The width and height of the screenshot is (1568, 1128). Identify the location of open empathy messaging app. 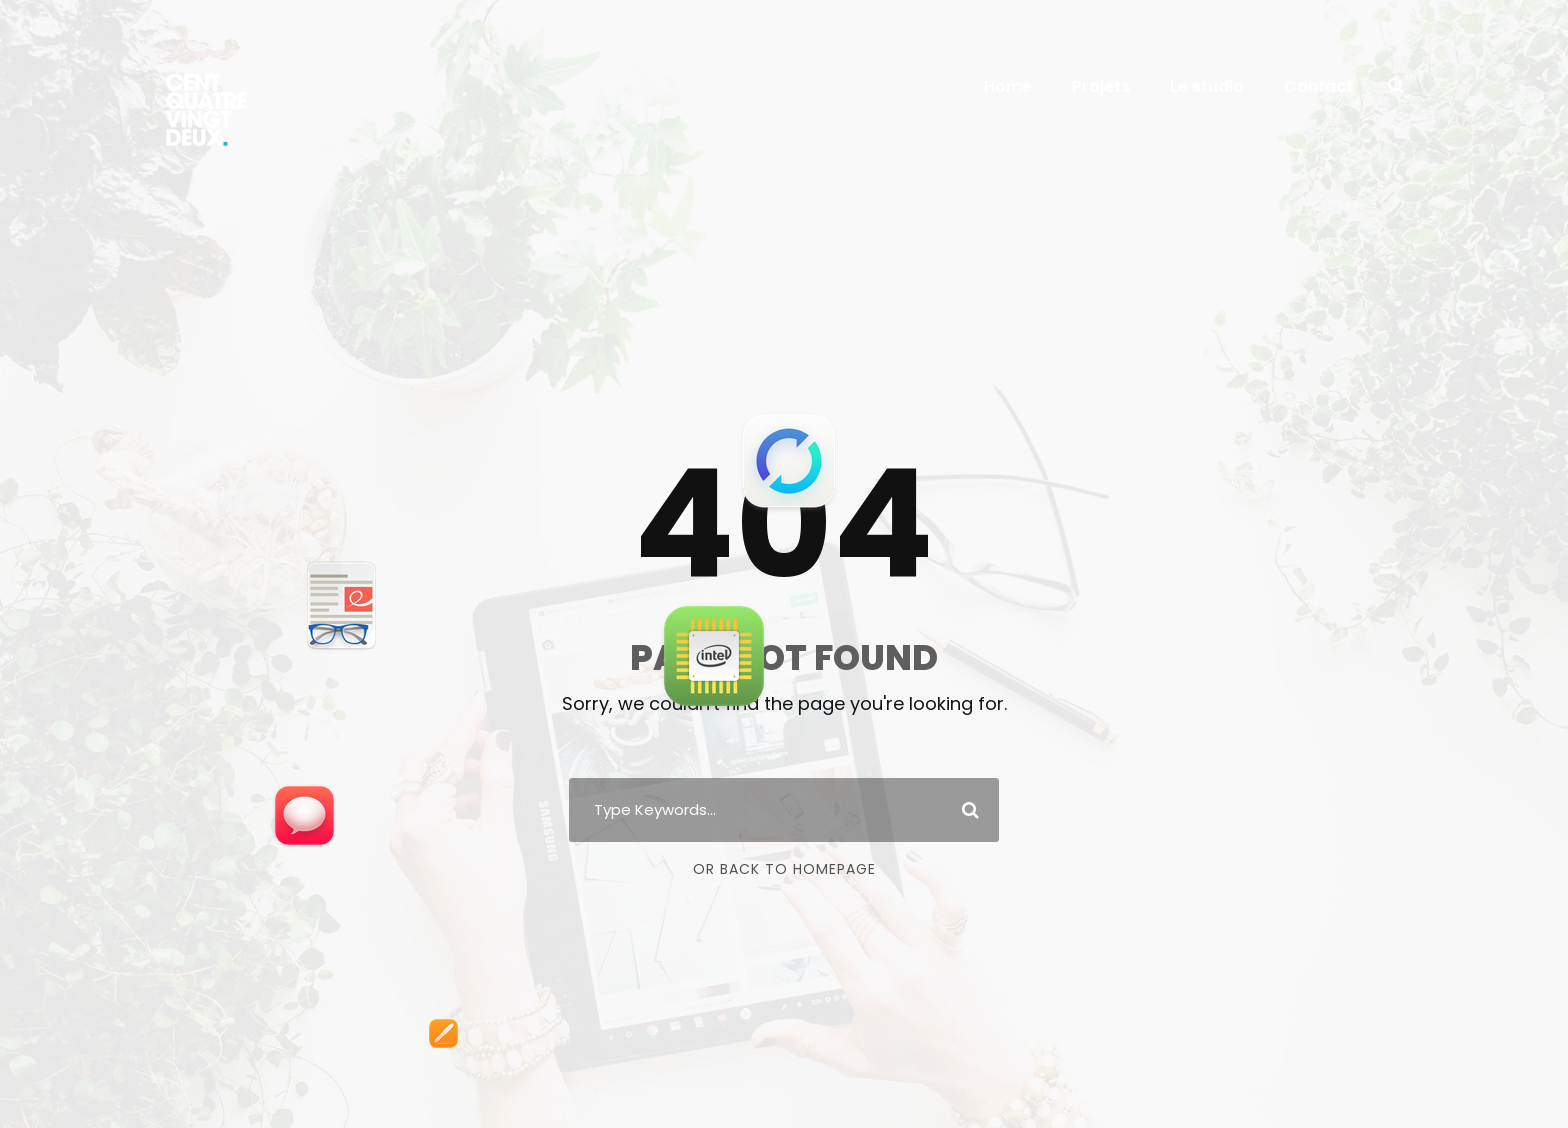
(304, 815).